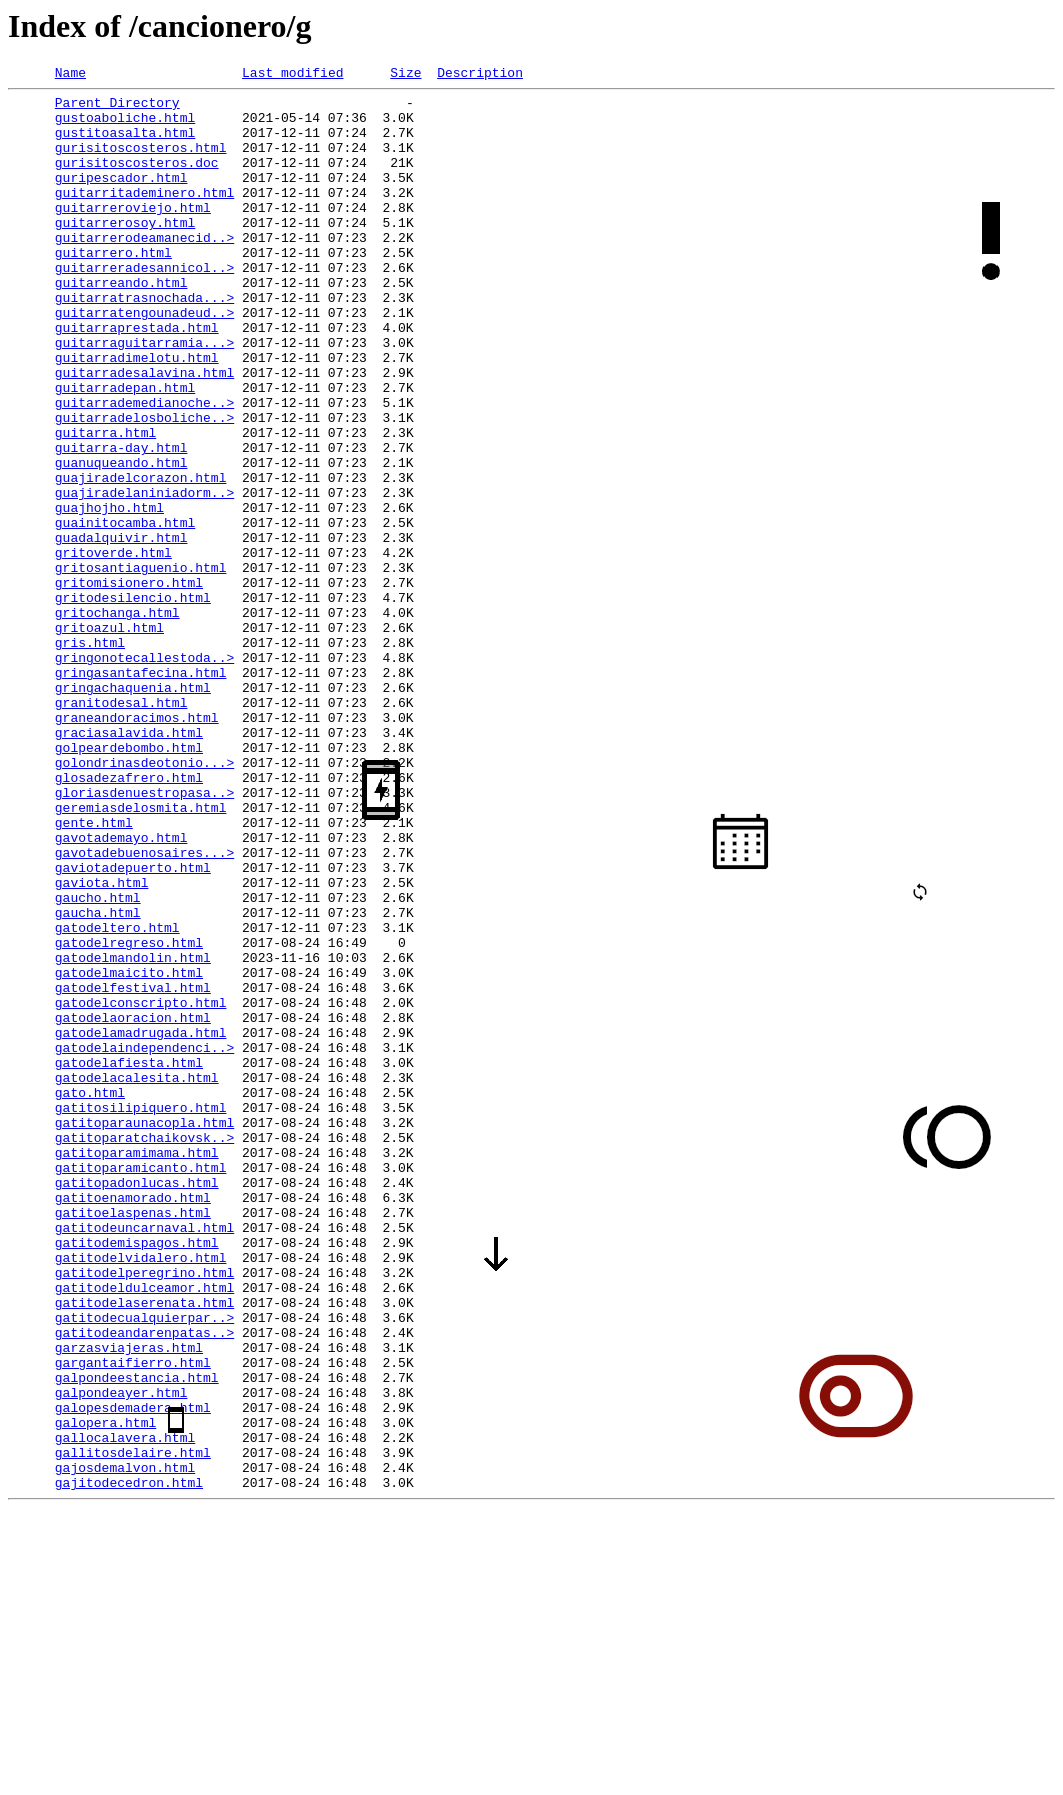  Describe the element at coordinates (920, 892) in the screenshot. I see `repeat or loop playback` at that location.